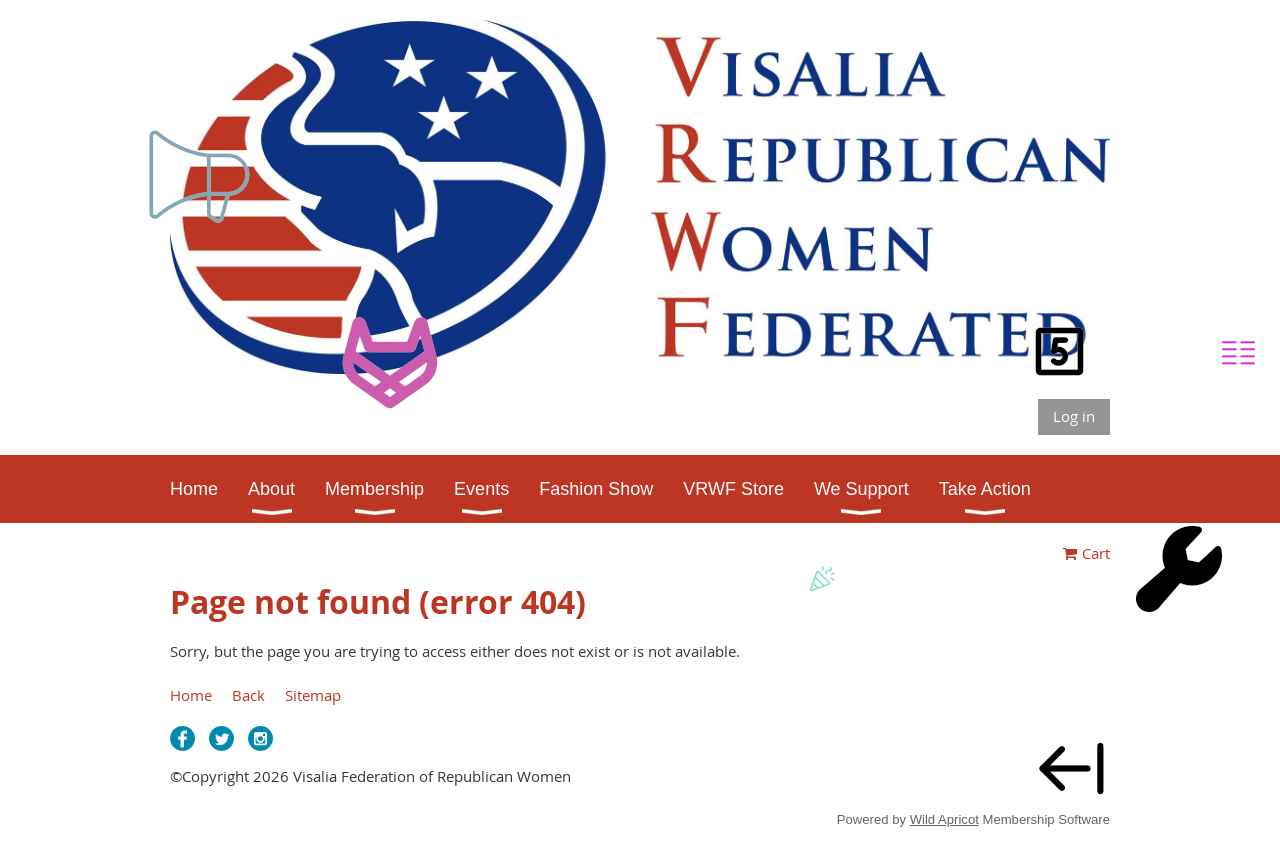 The image size is (1280, 843). What do you see at coordinates (1059, 351) in the screenshot?
I see `indicates step 5 in a numbered process` at bounding box center [1059, 351].